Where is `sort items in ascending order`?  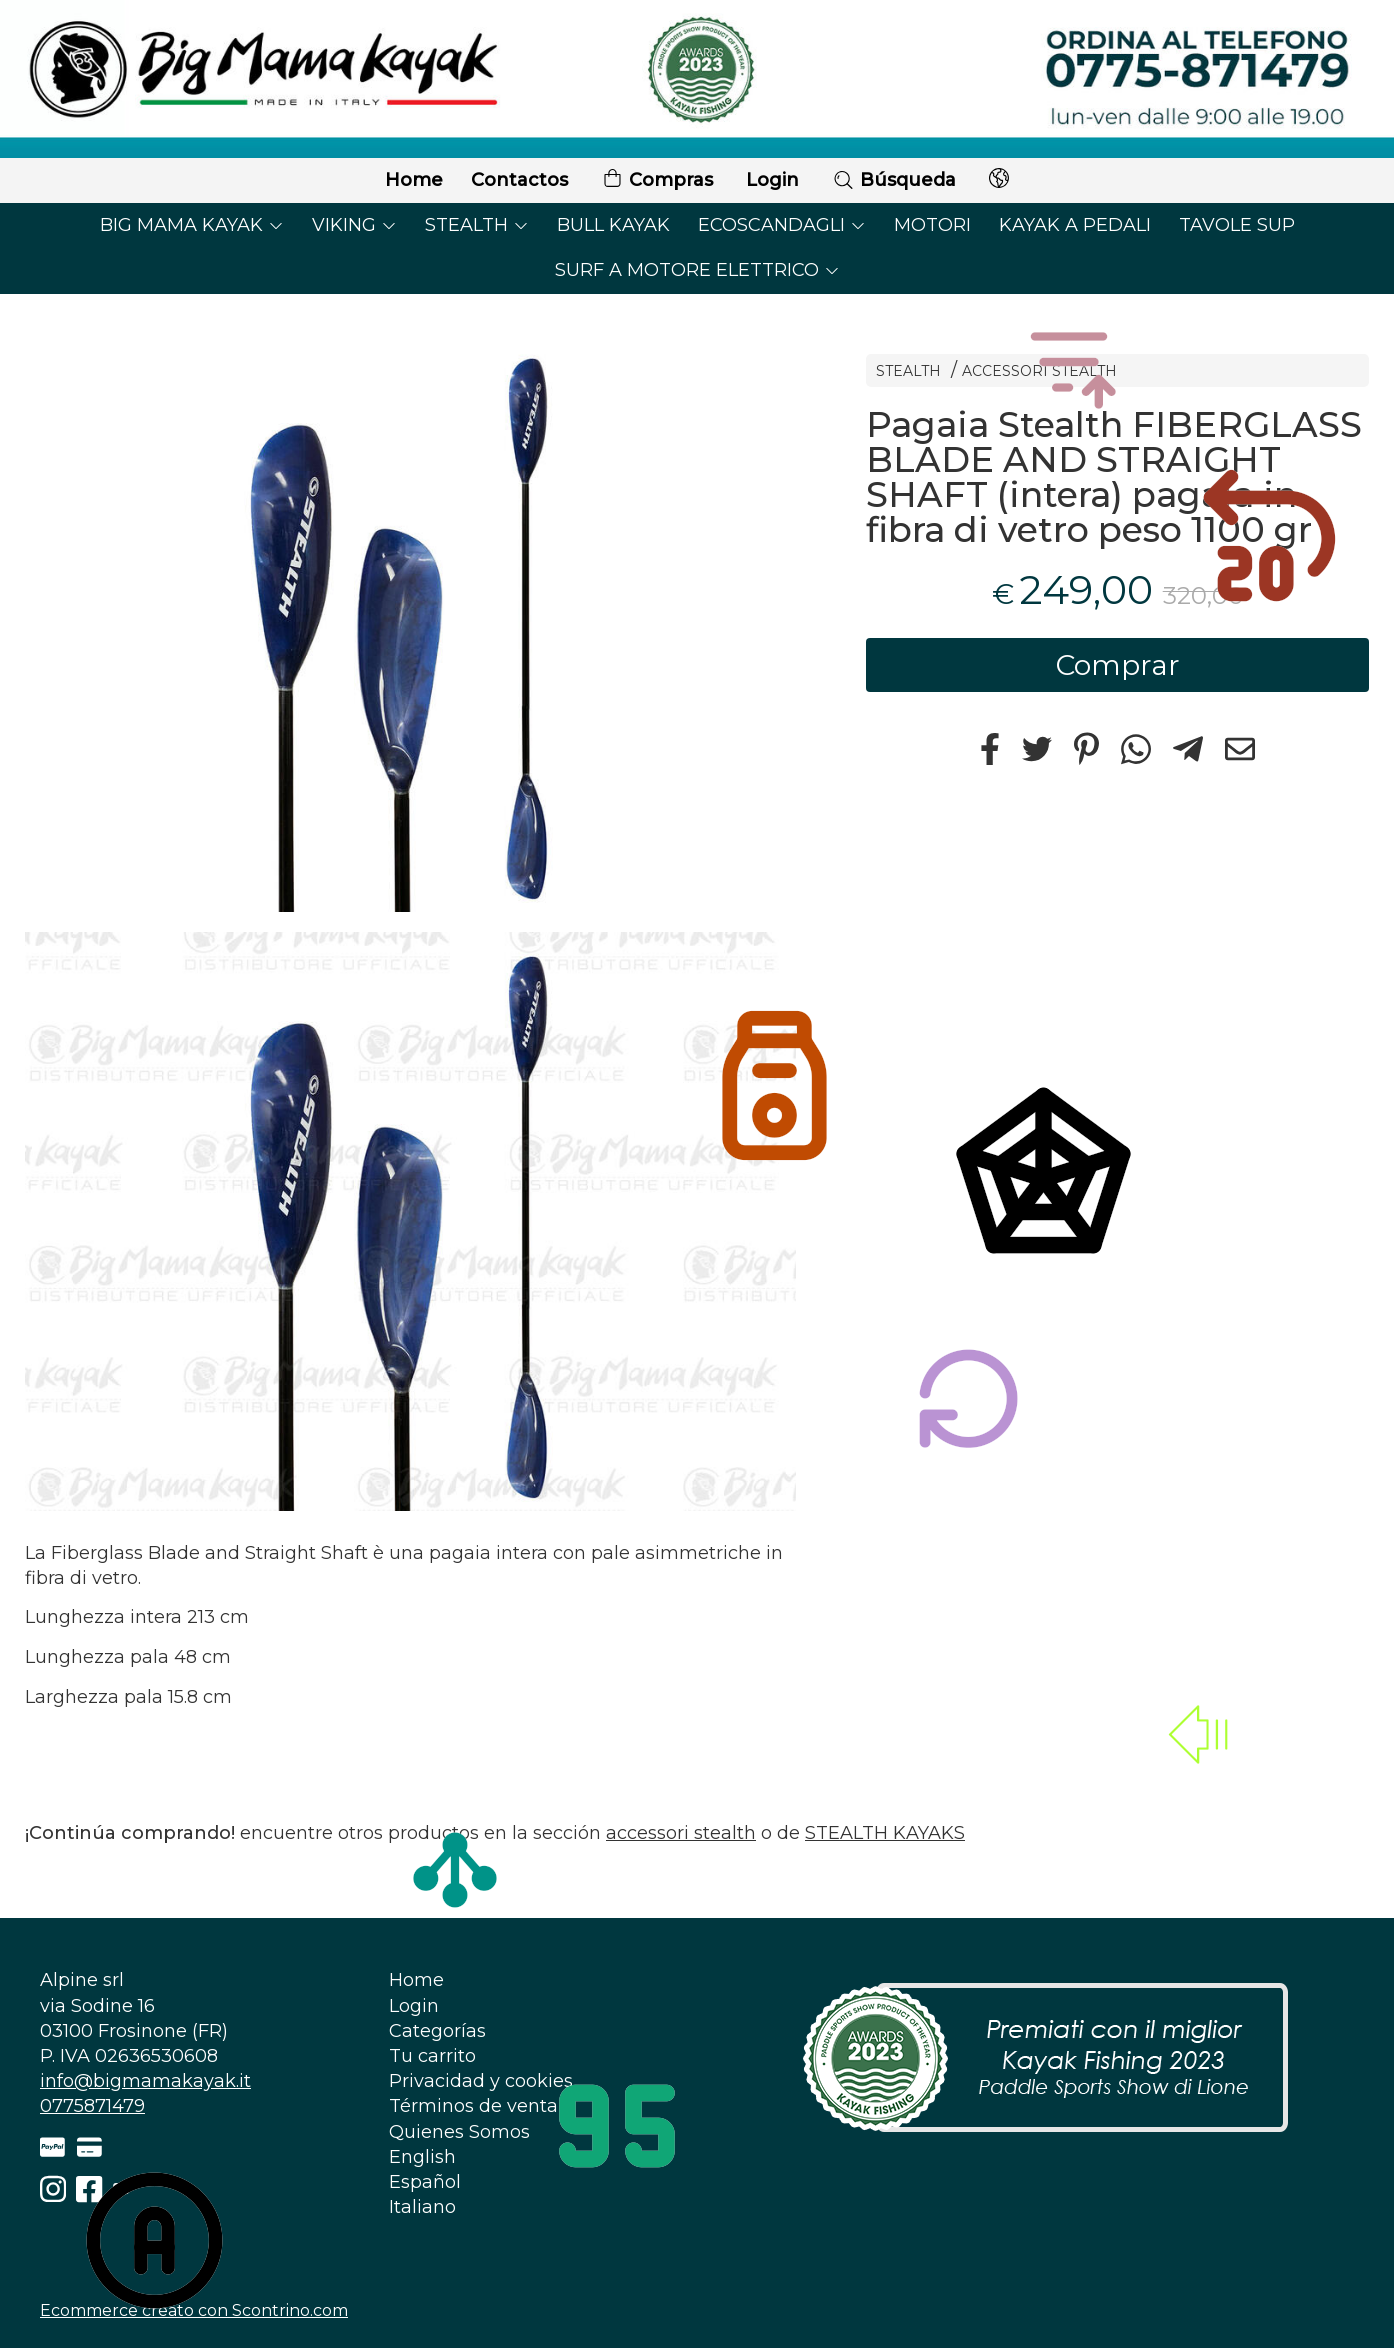 sort items in ascending order is located at coordinates (1069, 362).